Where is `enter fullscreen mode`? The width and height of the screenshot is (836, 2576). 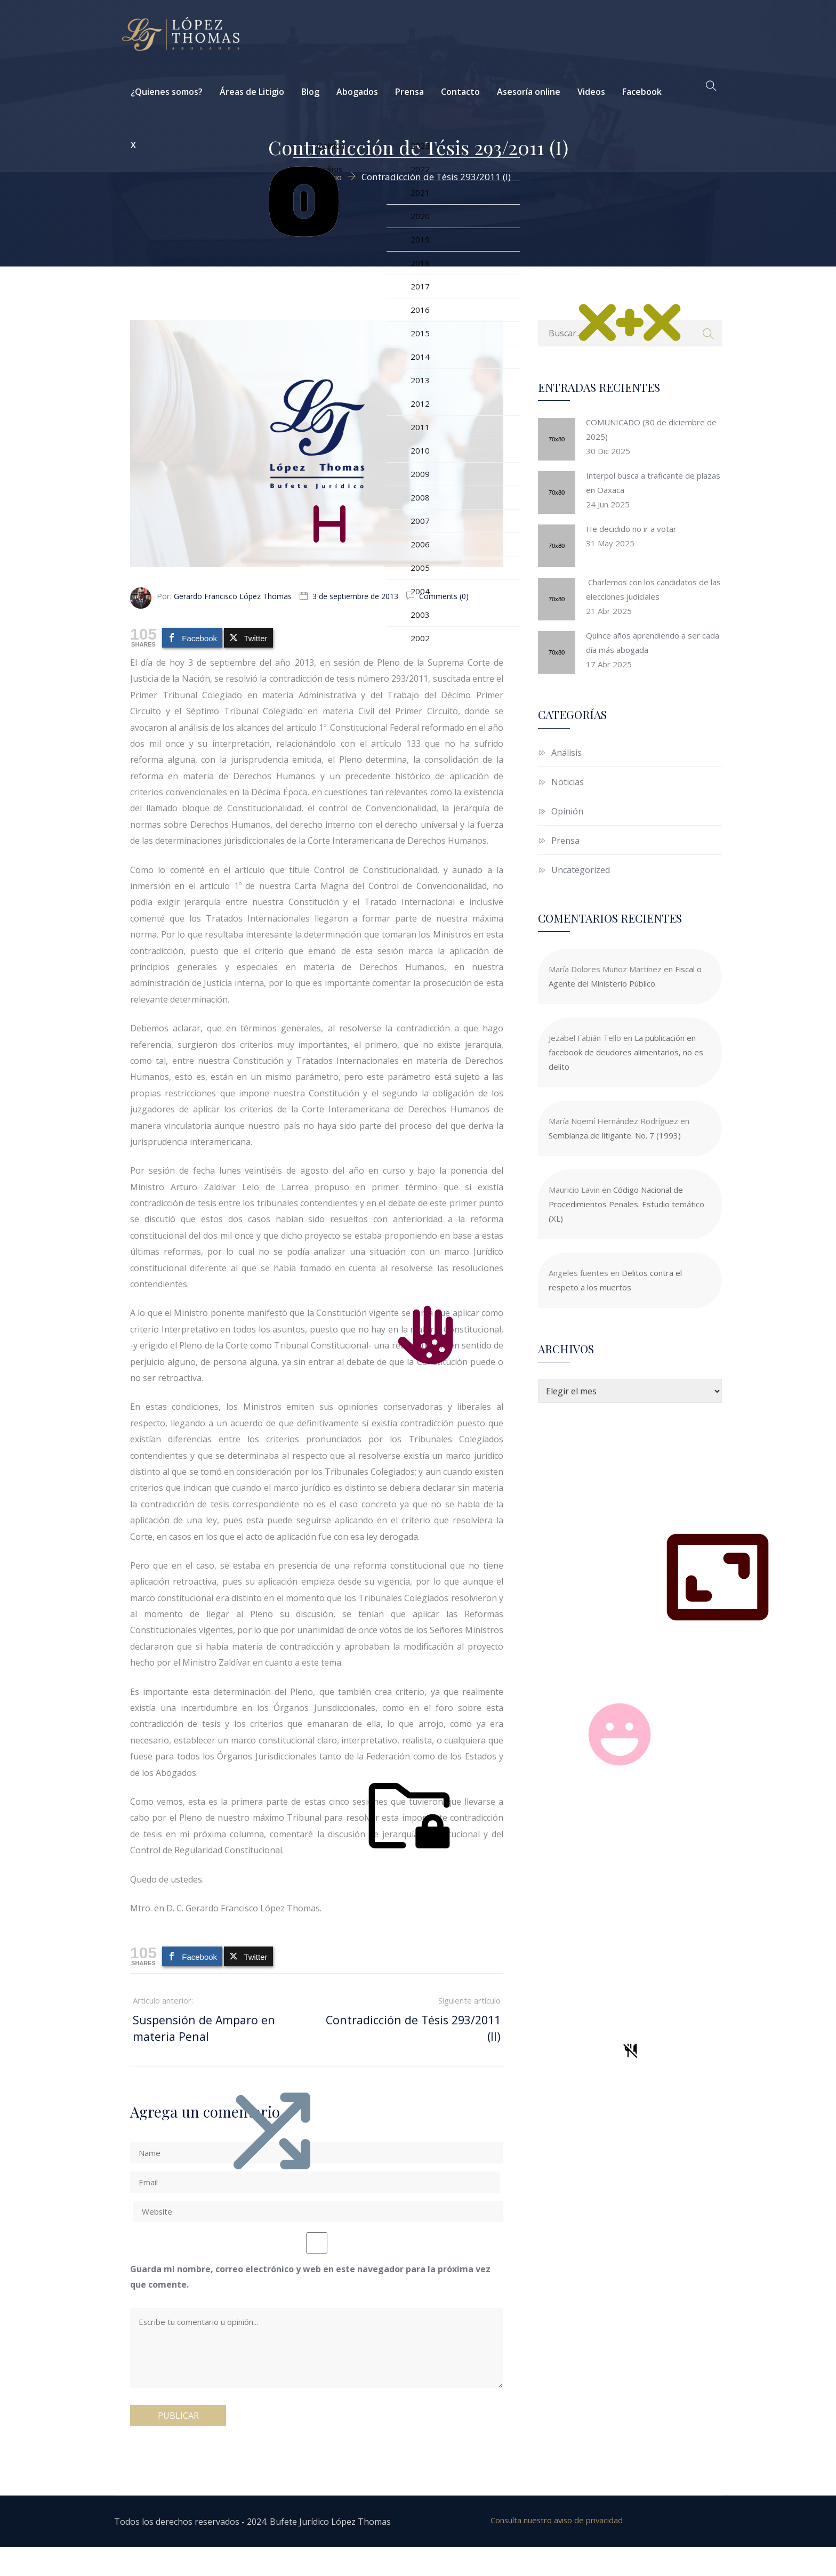
enter fullscreen mode is located at coordinates (718, 1577).